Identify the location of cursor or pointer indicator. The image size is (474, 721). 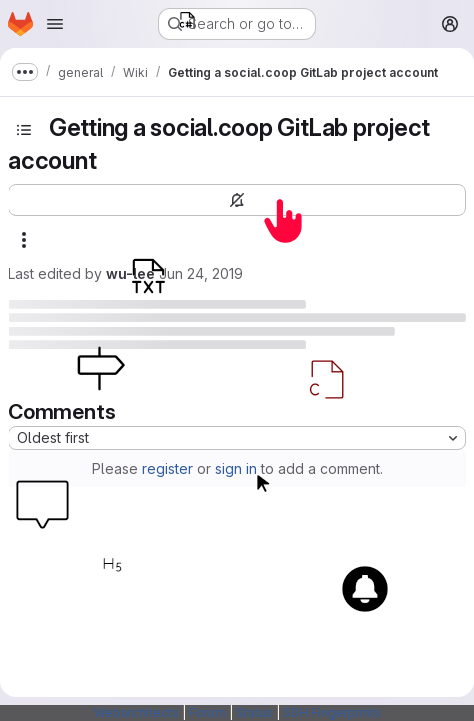
(262, 483).